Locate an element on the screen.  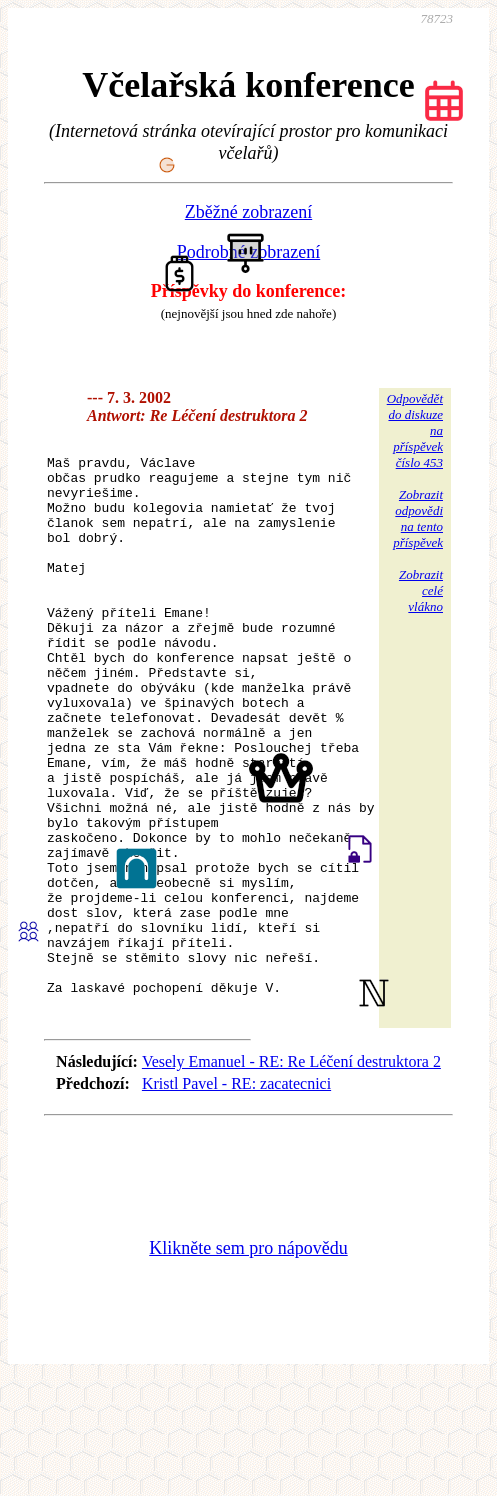
view all team members is located at coordinates (28, 931).